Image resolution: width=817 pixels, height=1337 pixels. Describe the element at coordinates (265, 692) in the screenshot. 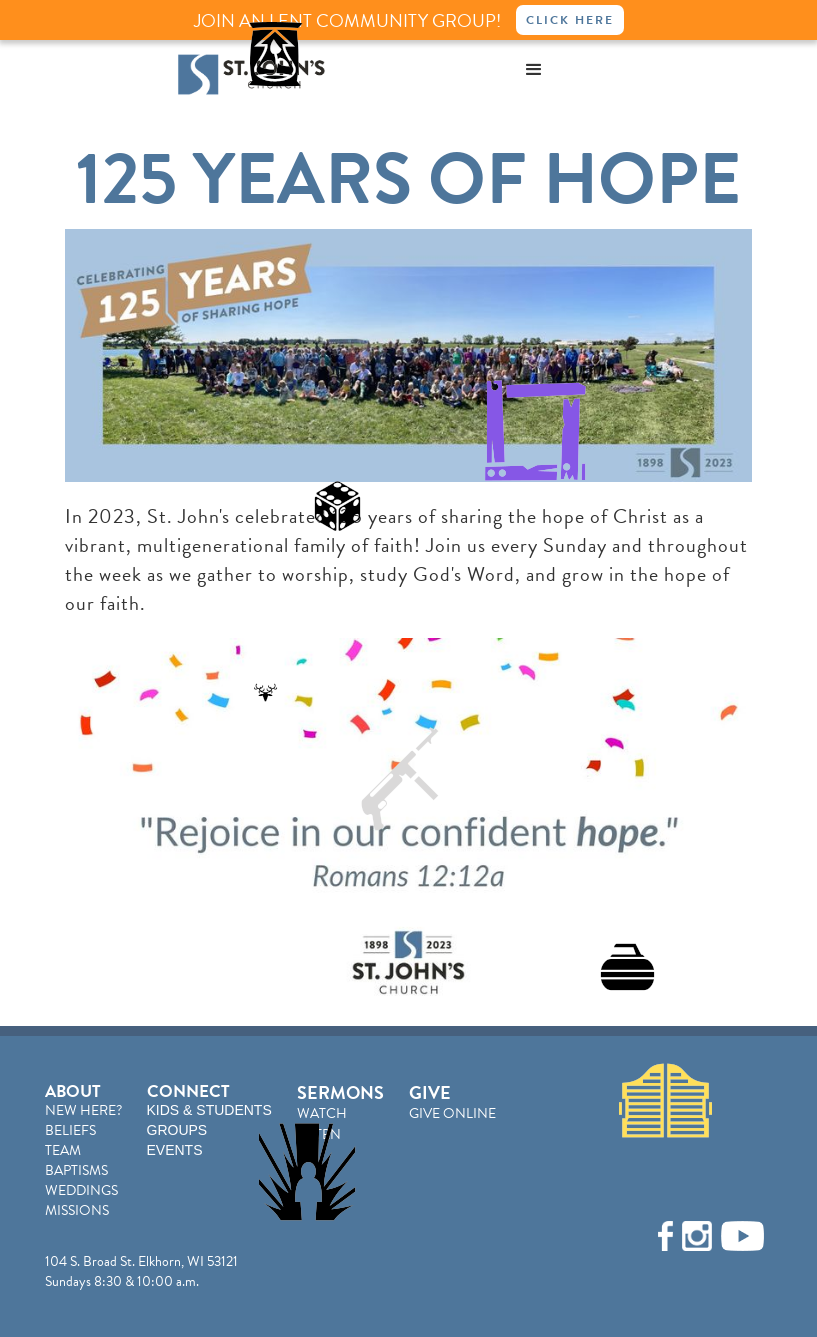

I see `wildlife or nature category indicator` at that location.